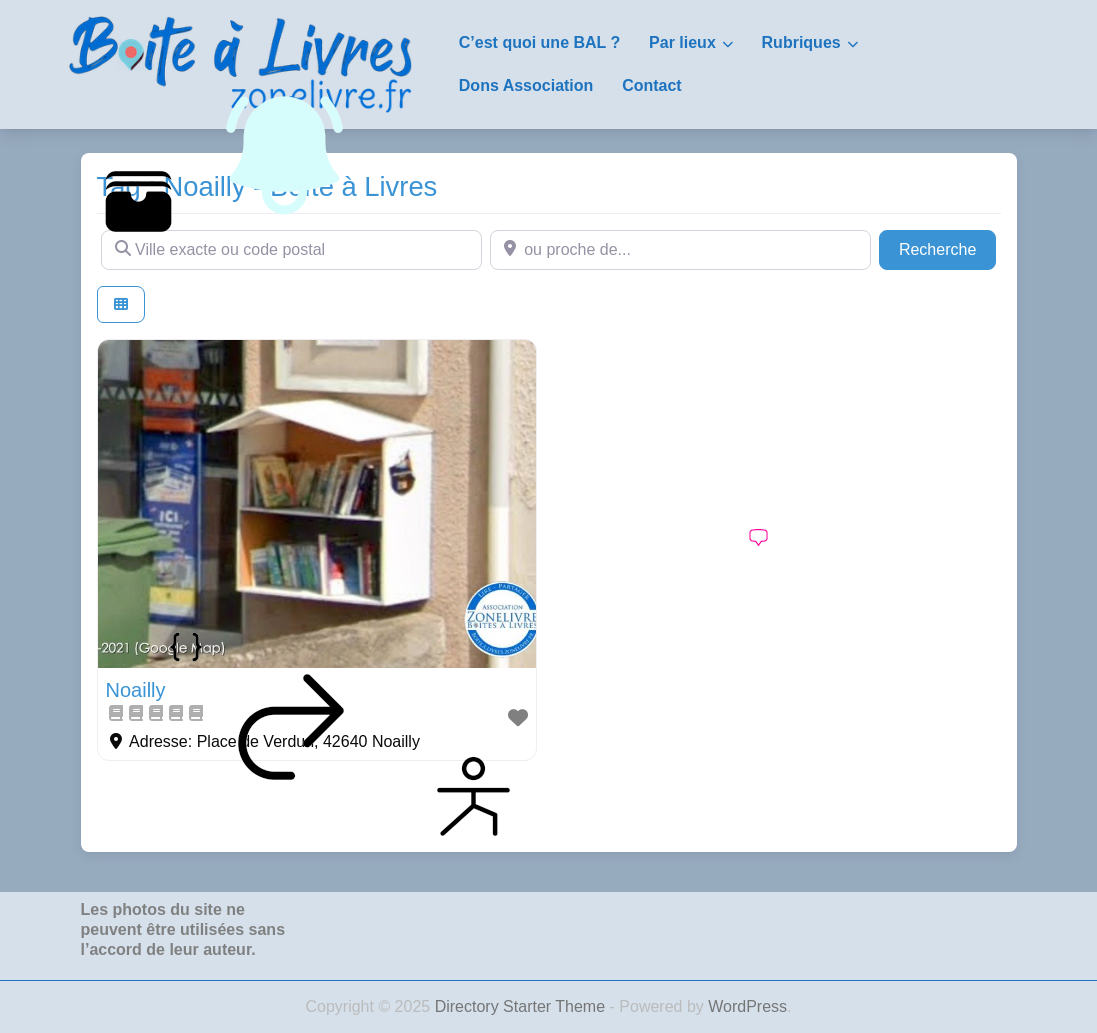 Image resolution: width=1097 pixels, height=1033 pixels. I want to click on open chat or messaging, so click(758, 537).